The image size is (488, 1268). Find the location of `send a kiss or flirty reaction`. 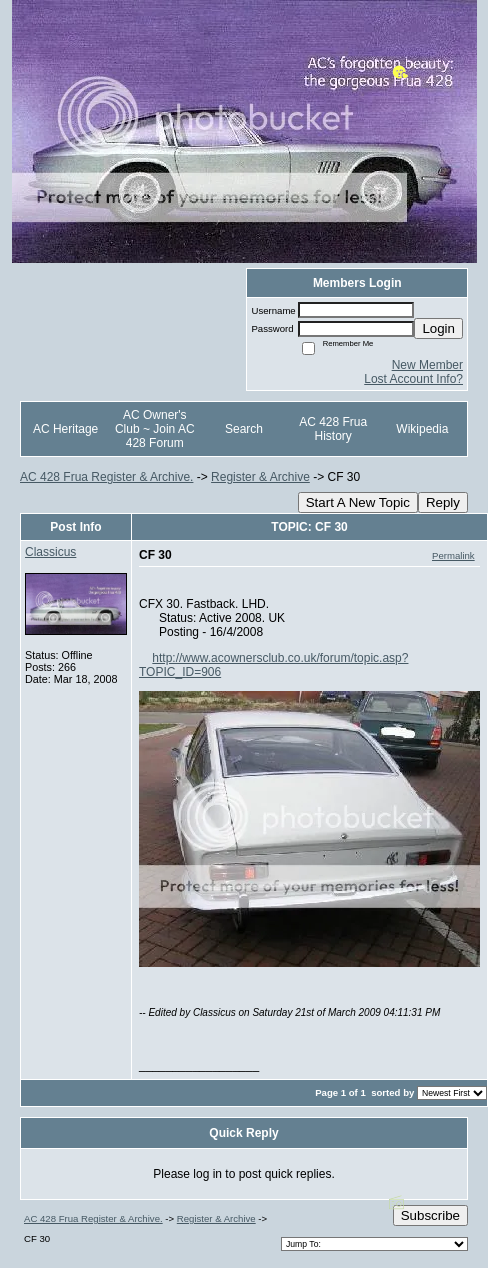

send a kiss or flirty reaction is located at coordinates (400, 72).